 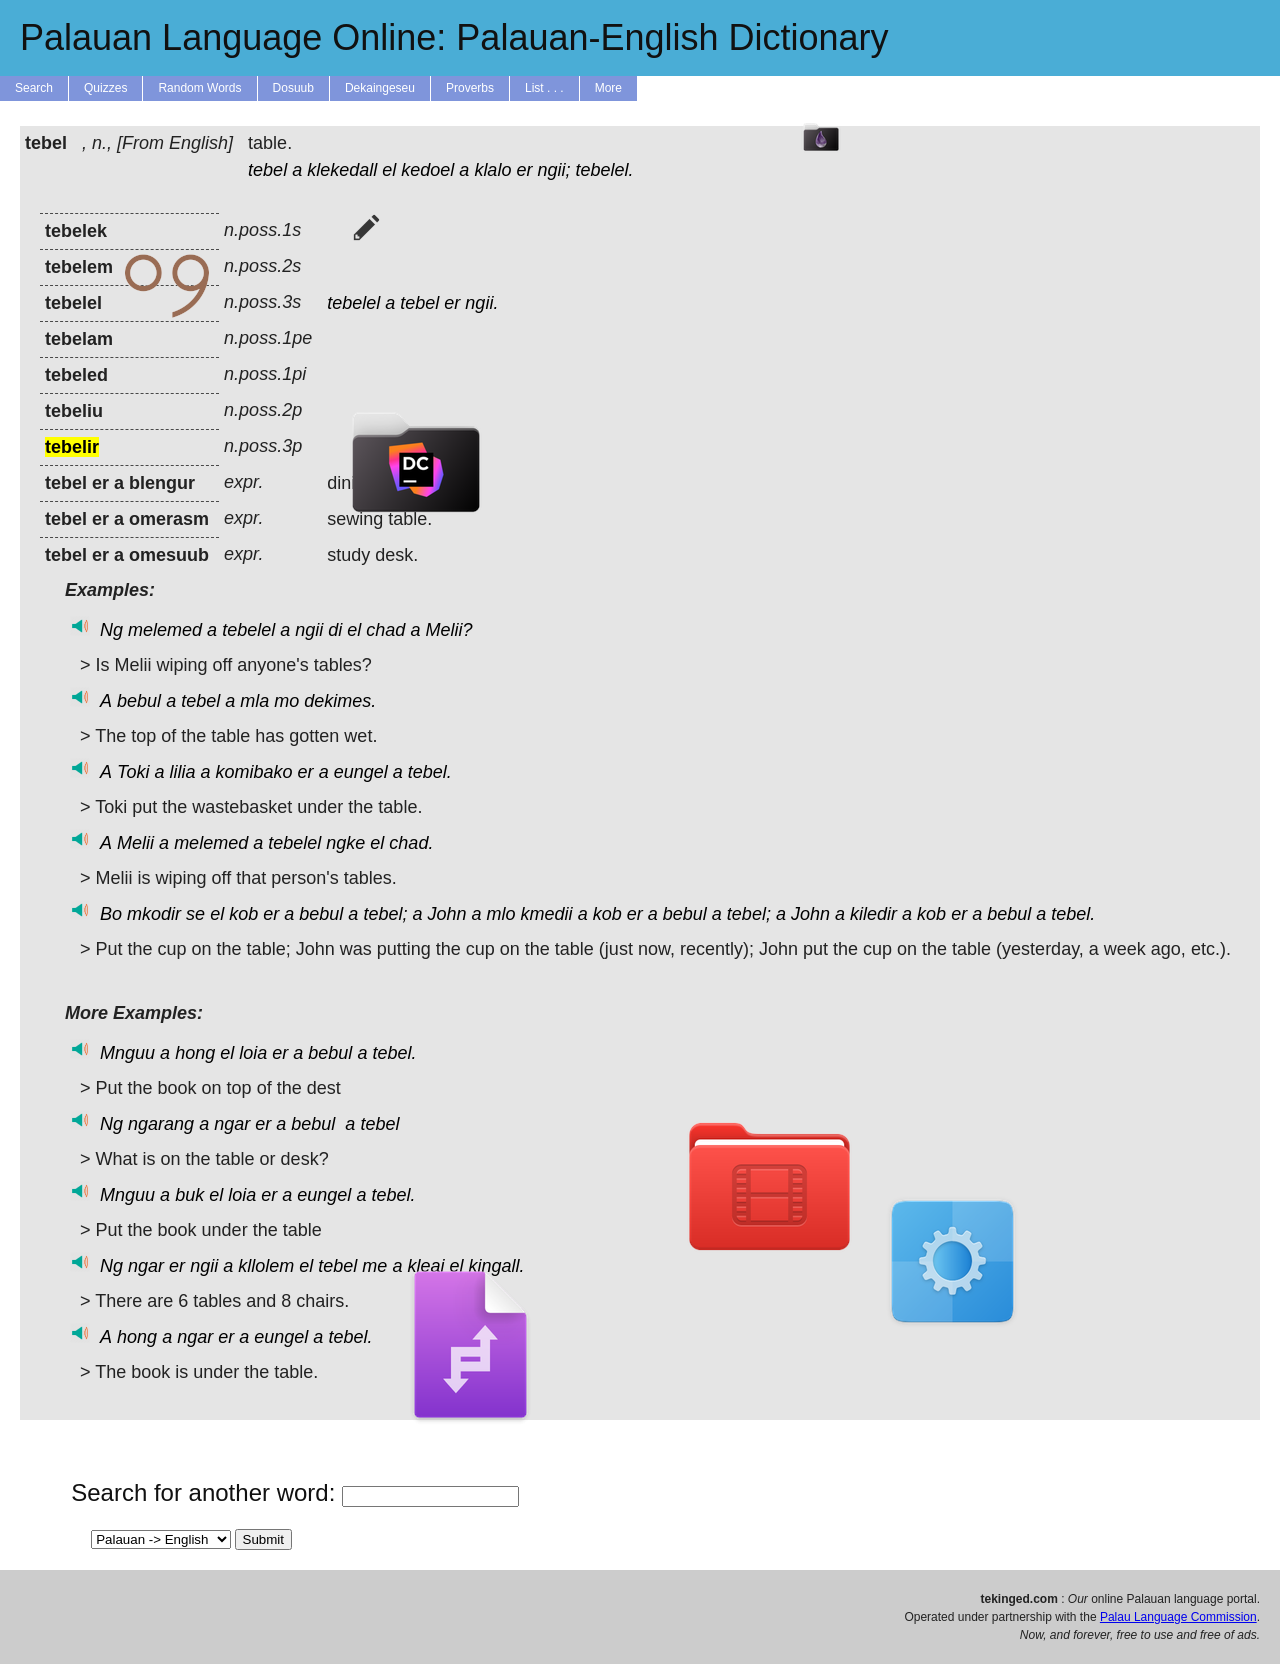 What do you see at coordinates (415, 465) in the screenshot?
I see `open jetbrains dotcover project folder` at bounding box center [415, 465].